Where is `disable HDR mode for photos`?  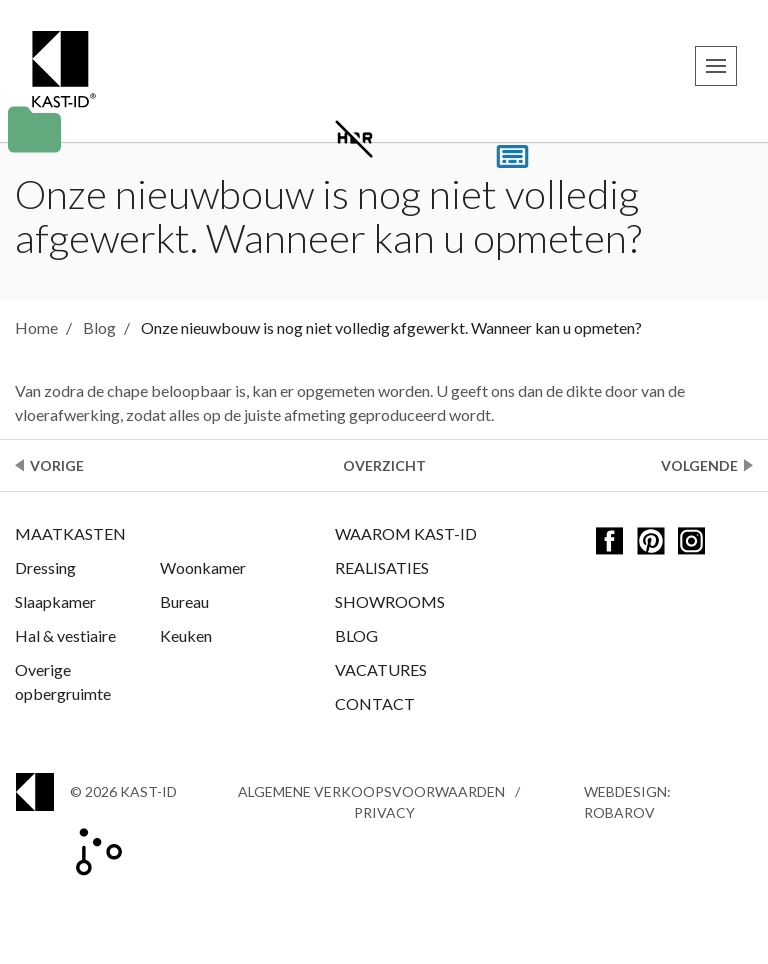 disable HDR mode for photos is located at coordinates (355, 138).